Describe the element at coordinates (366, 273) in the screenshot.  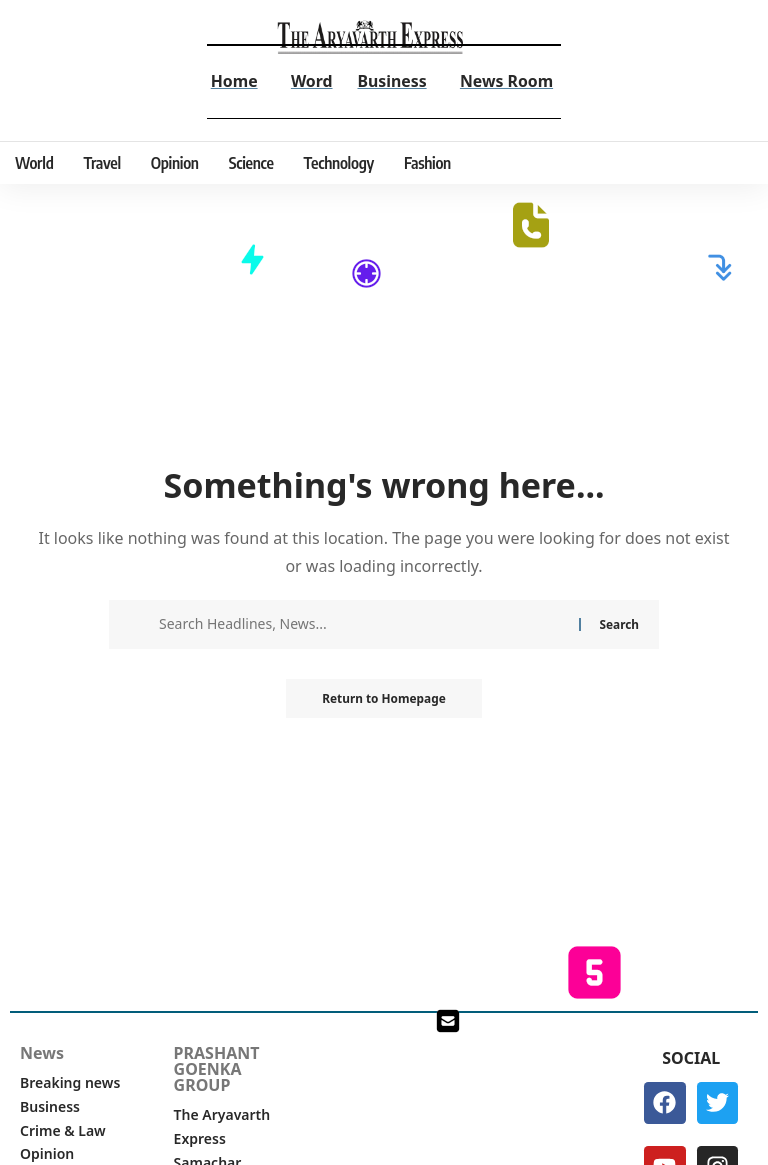
I see `center map on current location` at that location.